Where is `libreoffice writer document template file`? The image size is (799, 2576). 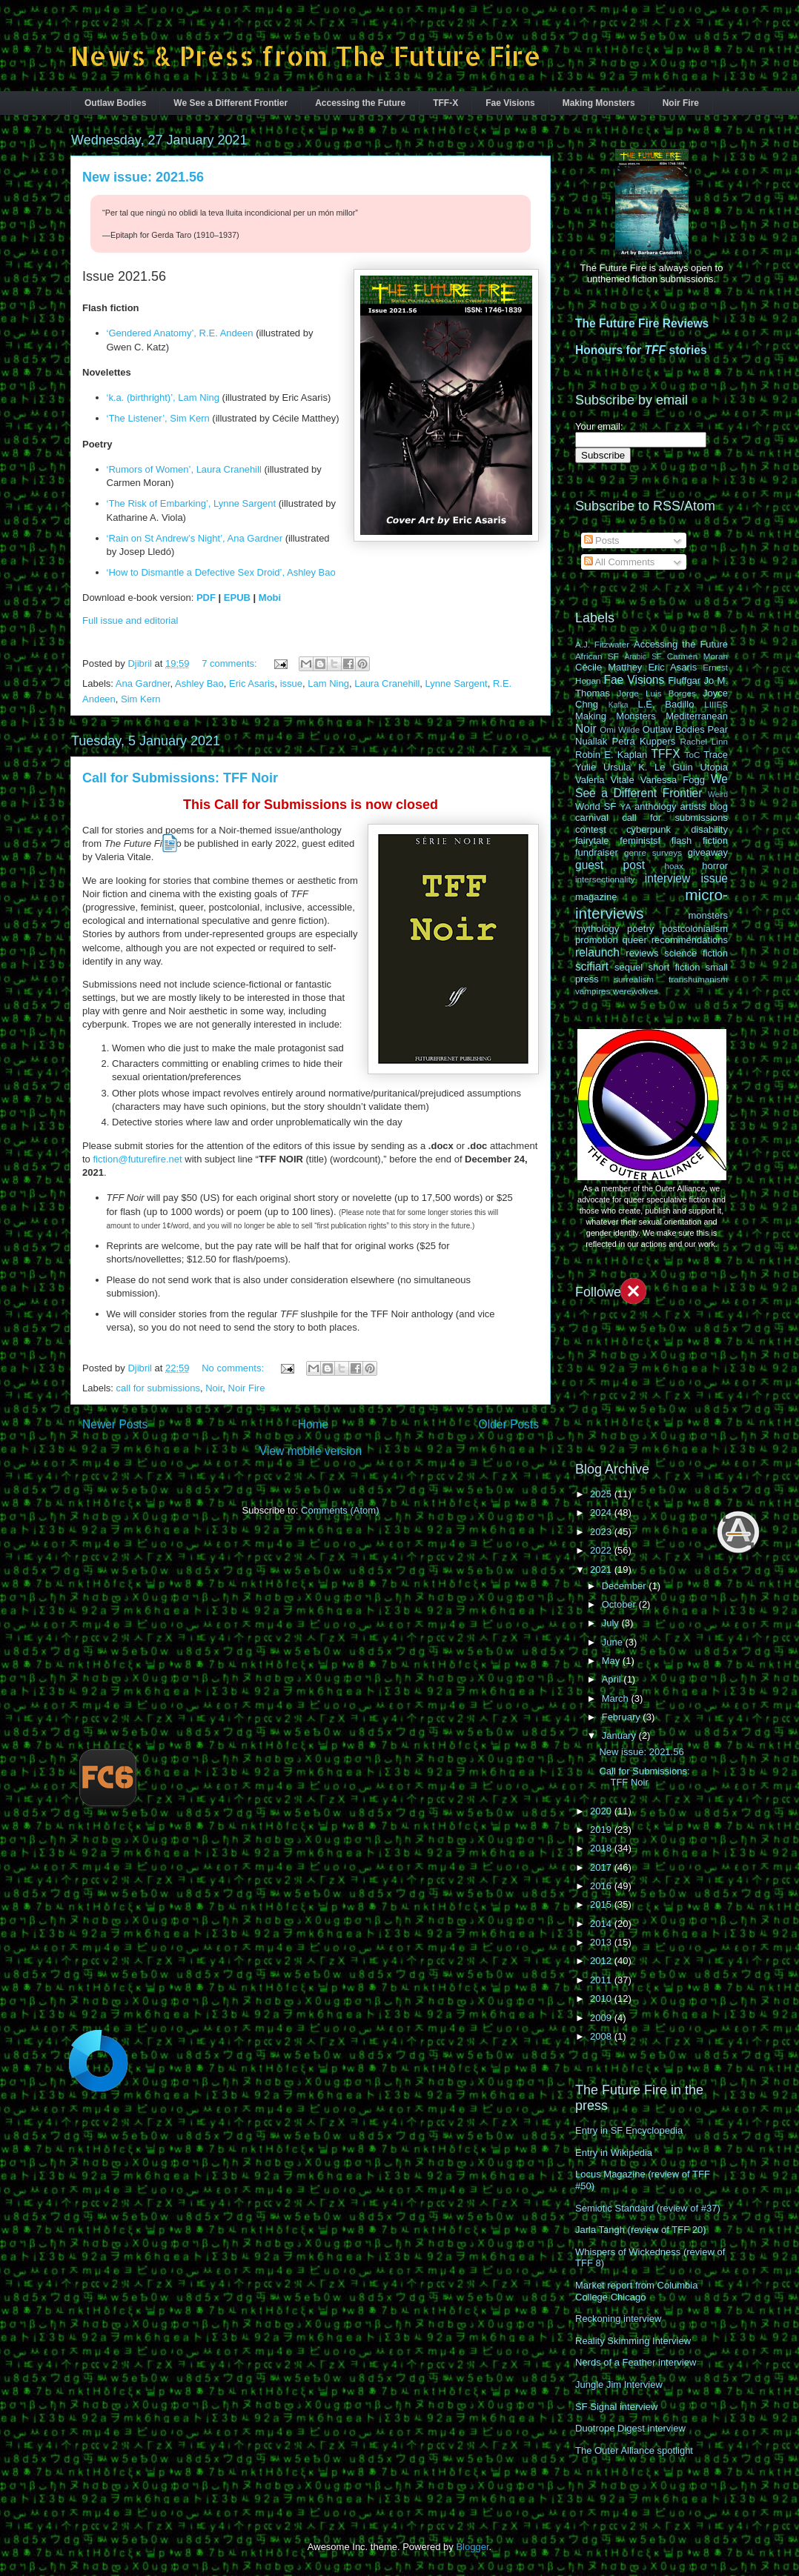
libreoffice writer document template file is located at coordinates (170, 843).